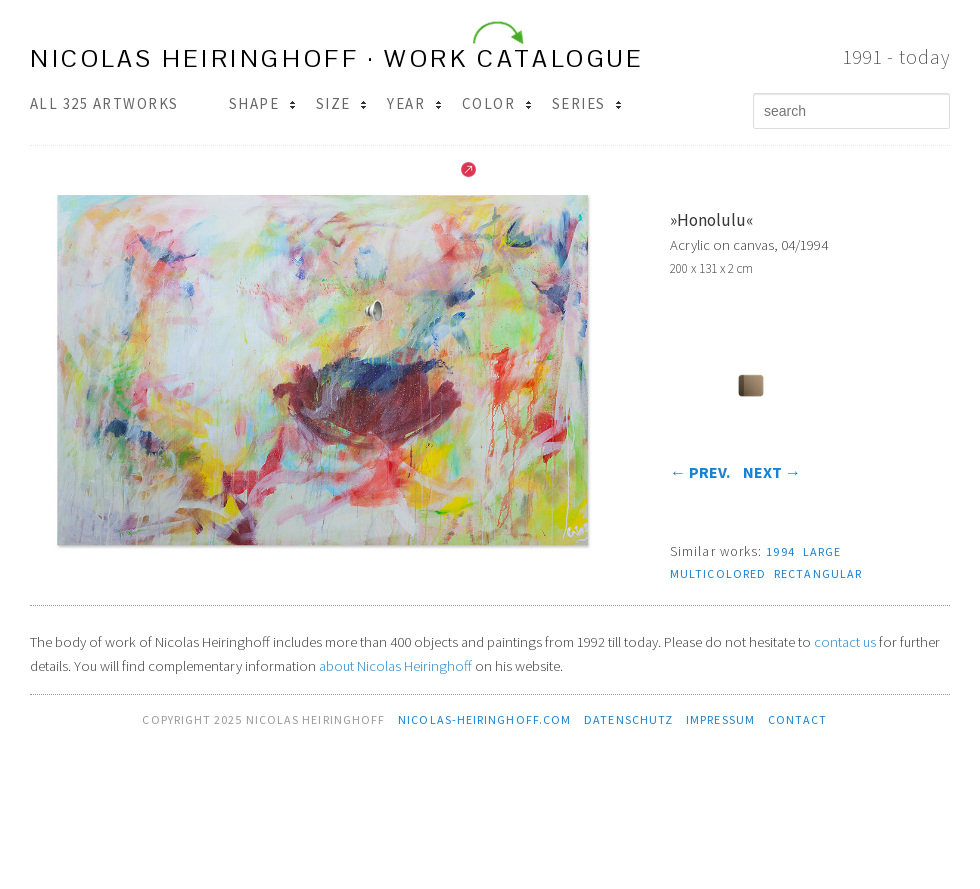 Image resolution: width=980 pixels, height=889 pixels. I want to click on indicates a symbolic link or shortcut to another file, so click(468, 169).